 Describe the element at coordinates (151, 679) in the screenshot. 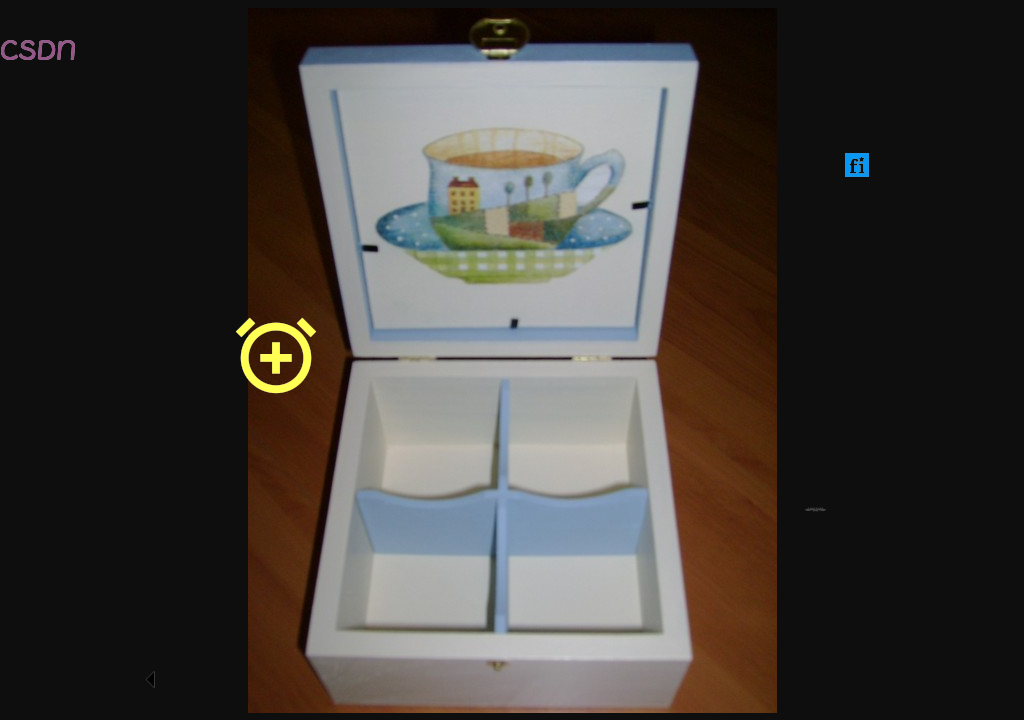

I see `go back to the previous screen` at that location.